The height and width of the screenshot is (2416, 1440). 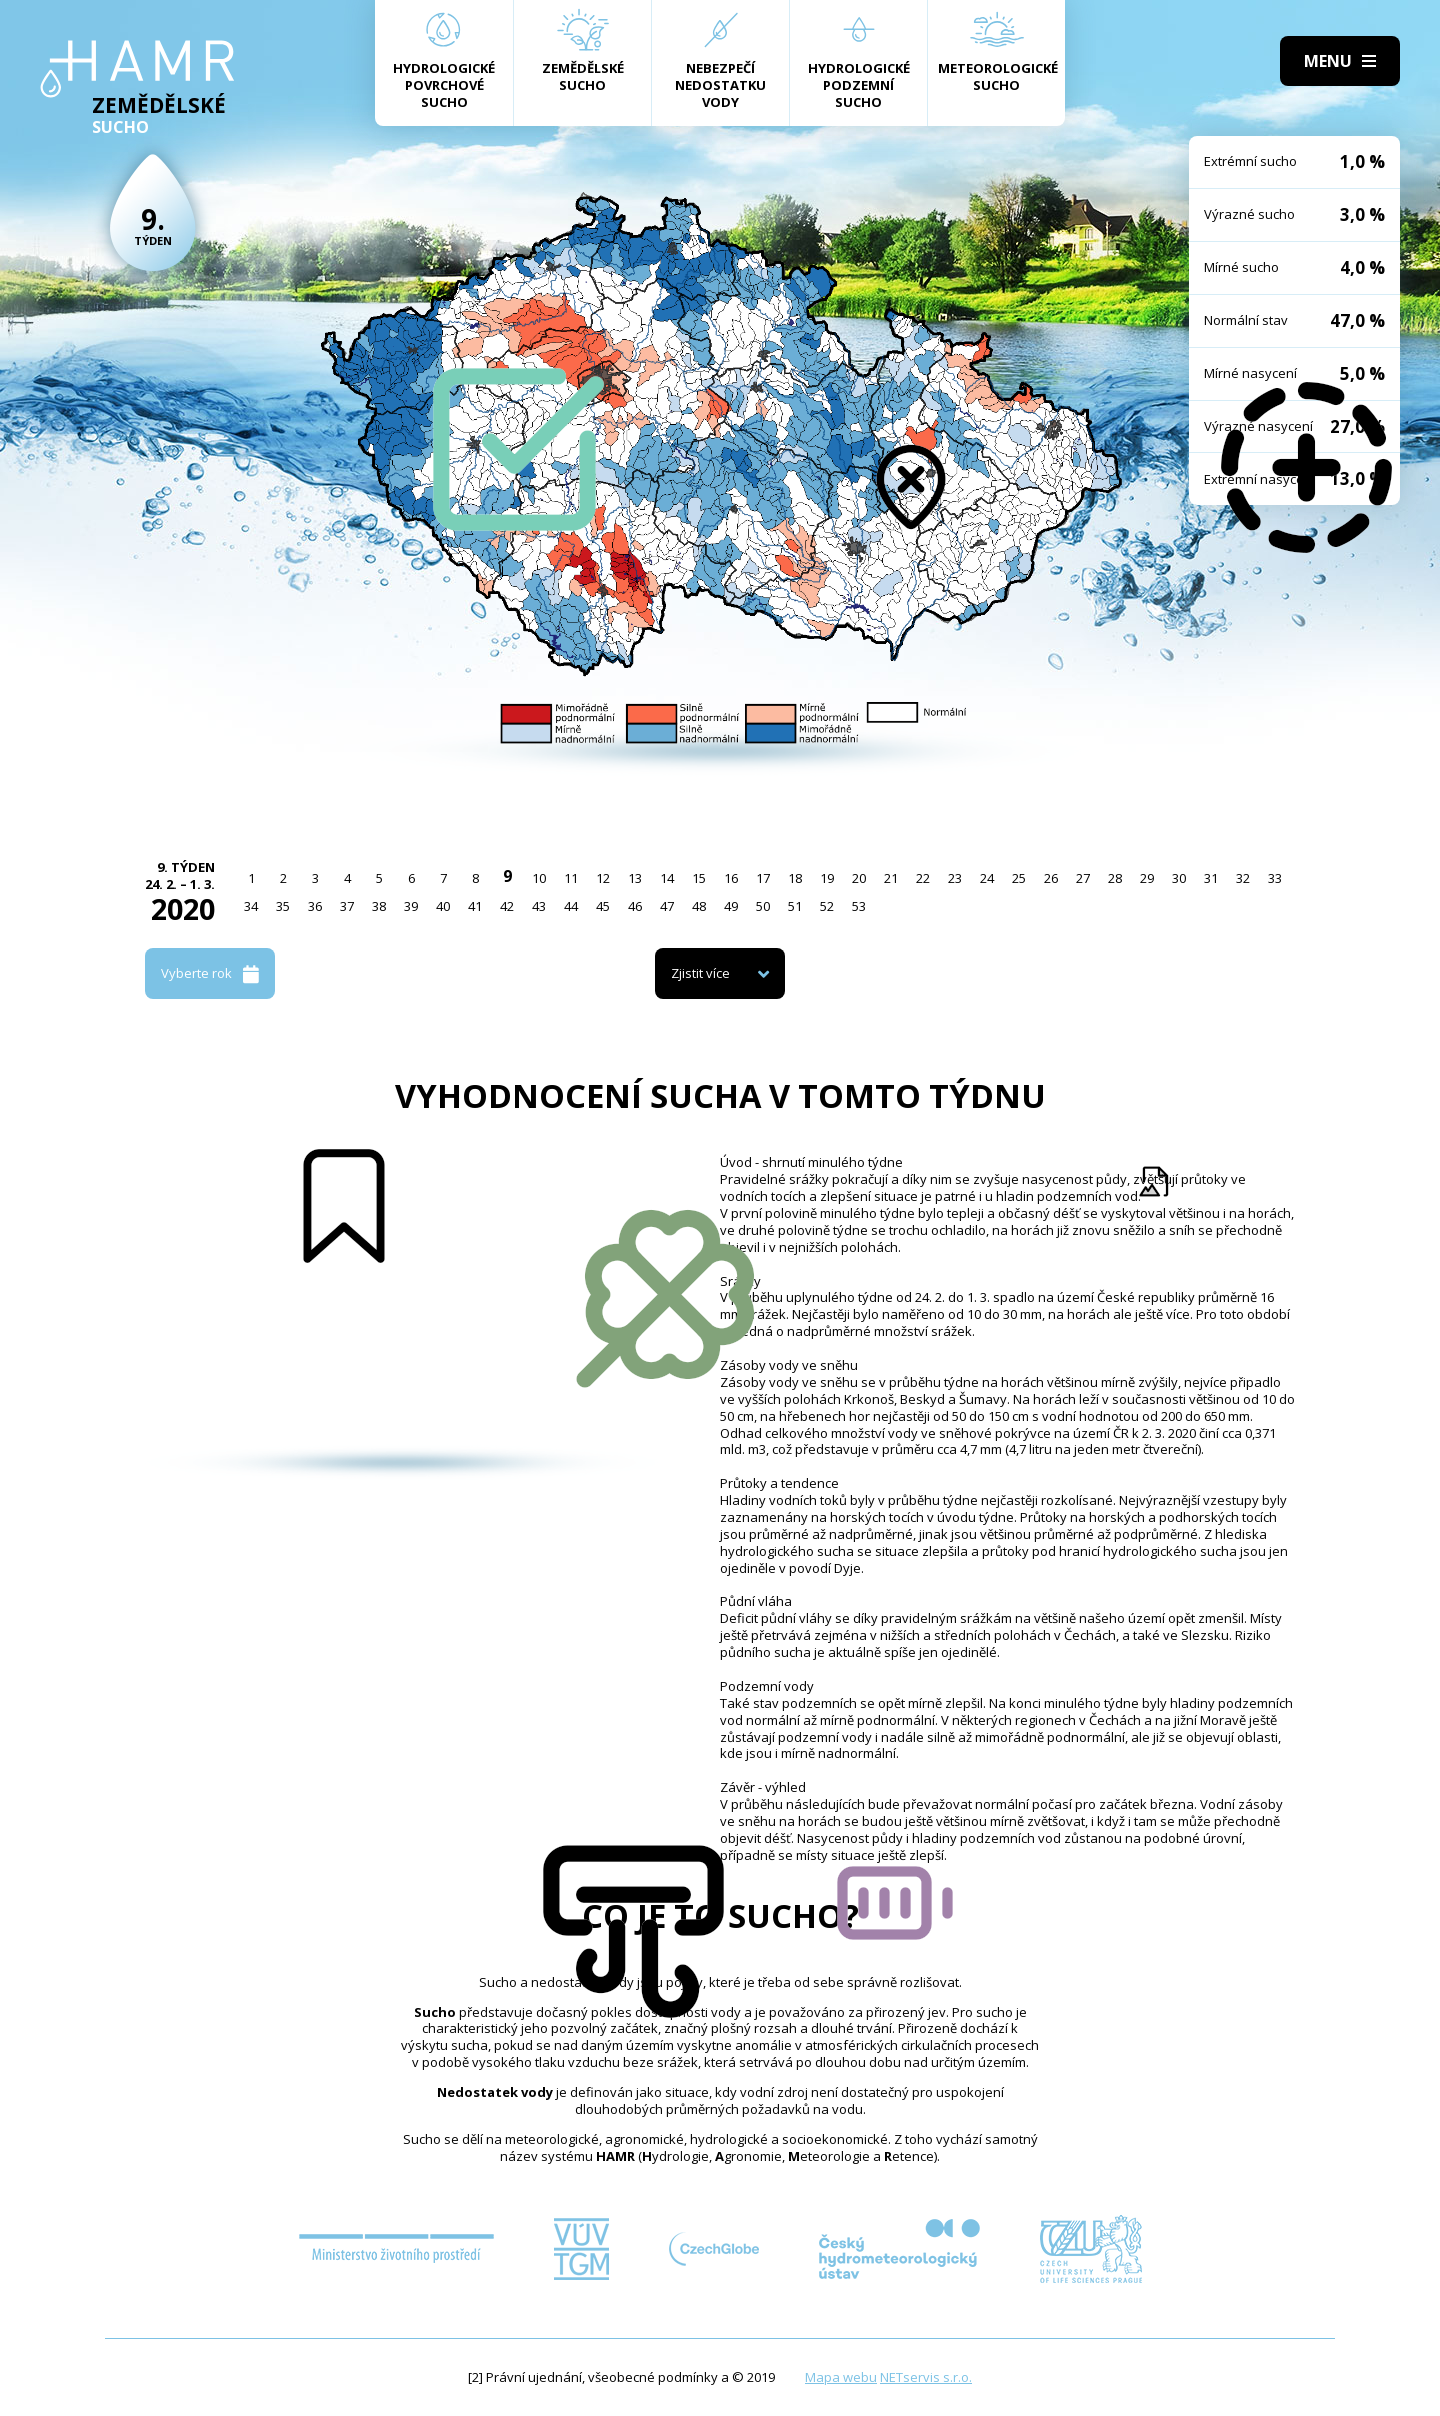 What do you see at coordinates (895, 1903) in the screenshot?
I see `indicates device battery is fully charged` at bounding box center [895, 1903].